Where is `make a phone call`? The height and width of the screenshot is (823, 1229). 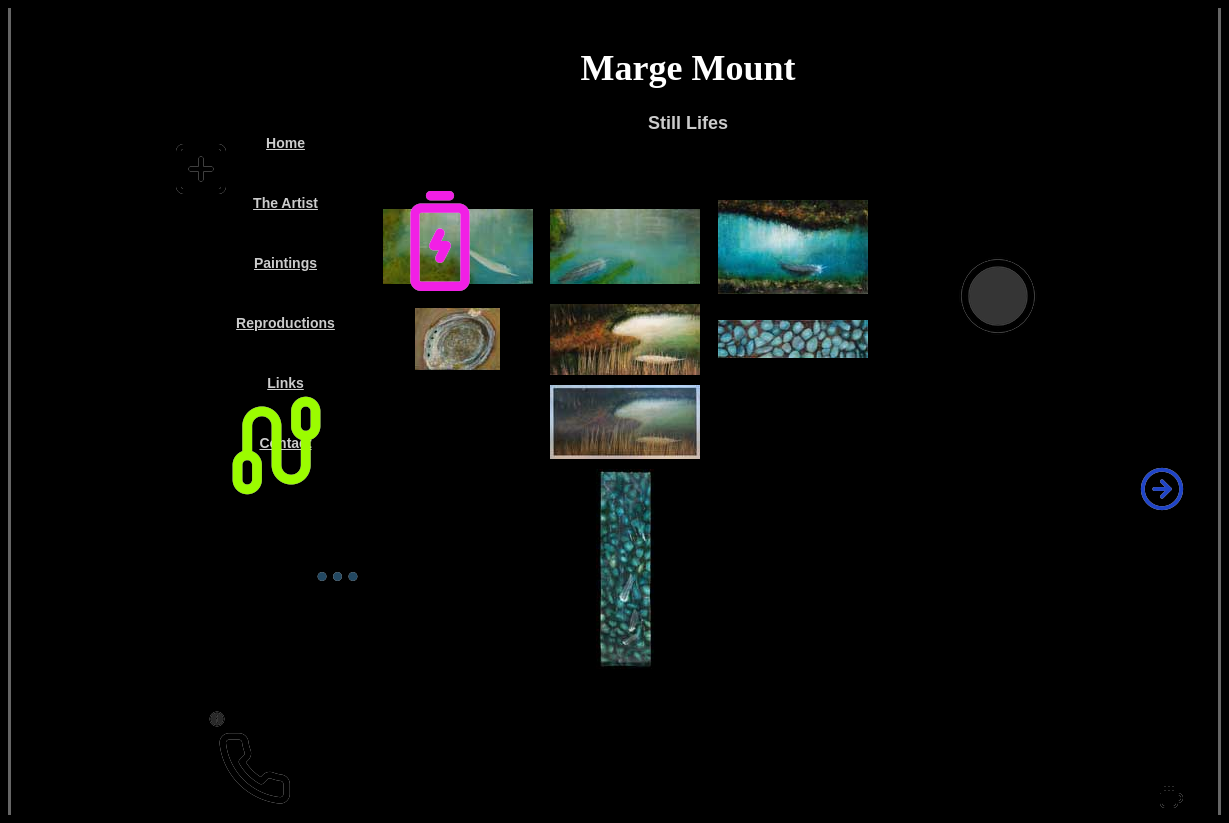 make a phone call is located at coordinates (254, 768).